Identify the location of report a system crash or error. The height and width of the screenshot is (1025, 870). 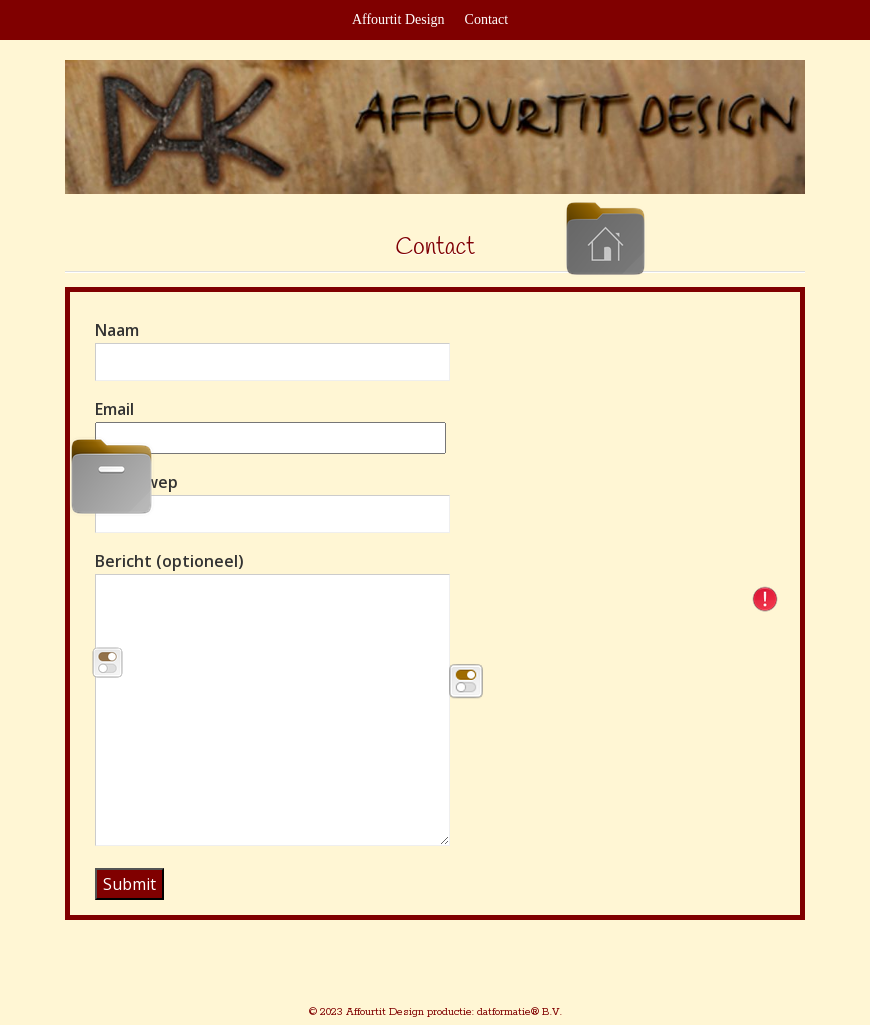
(765, 599).